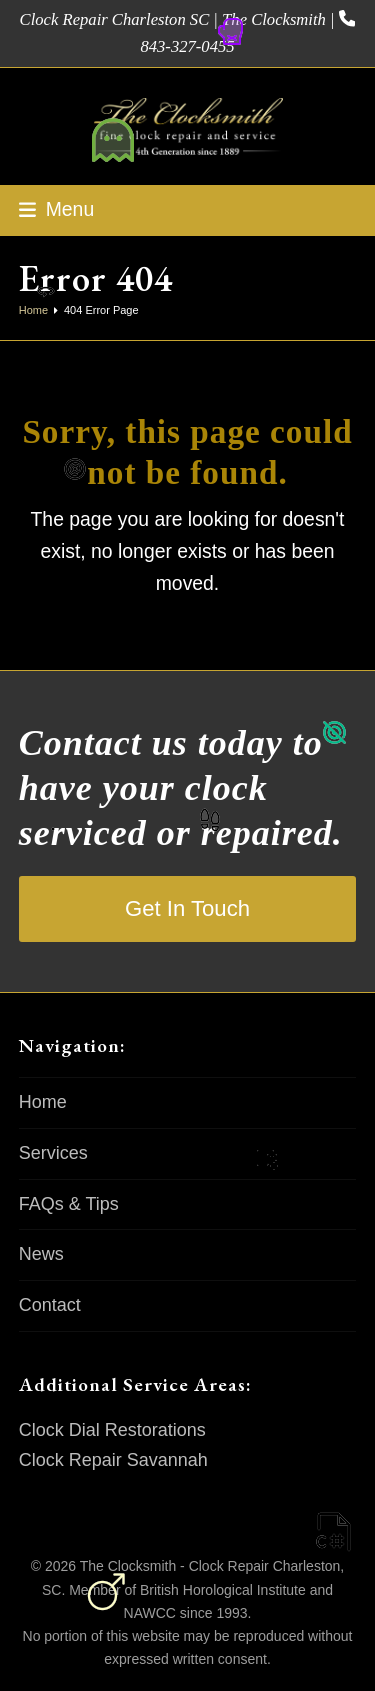  What do you see at coordinates (75, 469) in the screenshot?
I see `mention a user or tag someone` at bounding box center [75, 469].